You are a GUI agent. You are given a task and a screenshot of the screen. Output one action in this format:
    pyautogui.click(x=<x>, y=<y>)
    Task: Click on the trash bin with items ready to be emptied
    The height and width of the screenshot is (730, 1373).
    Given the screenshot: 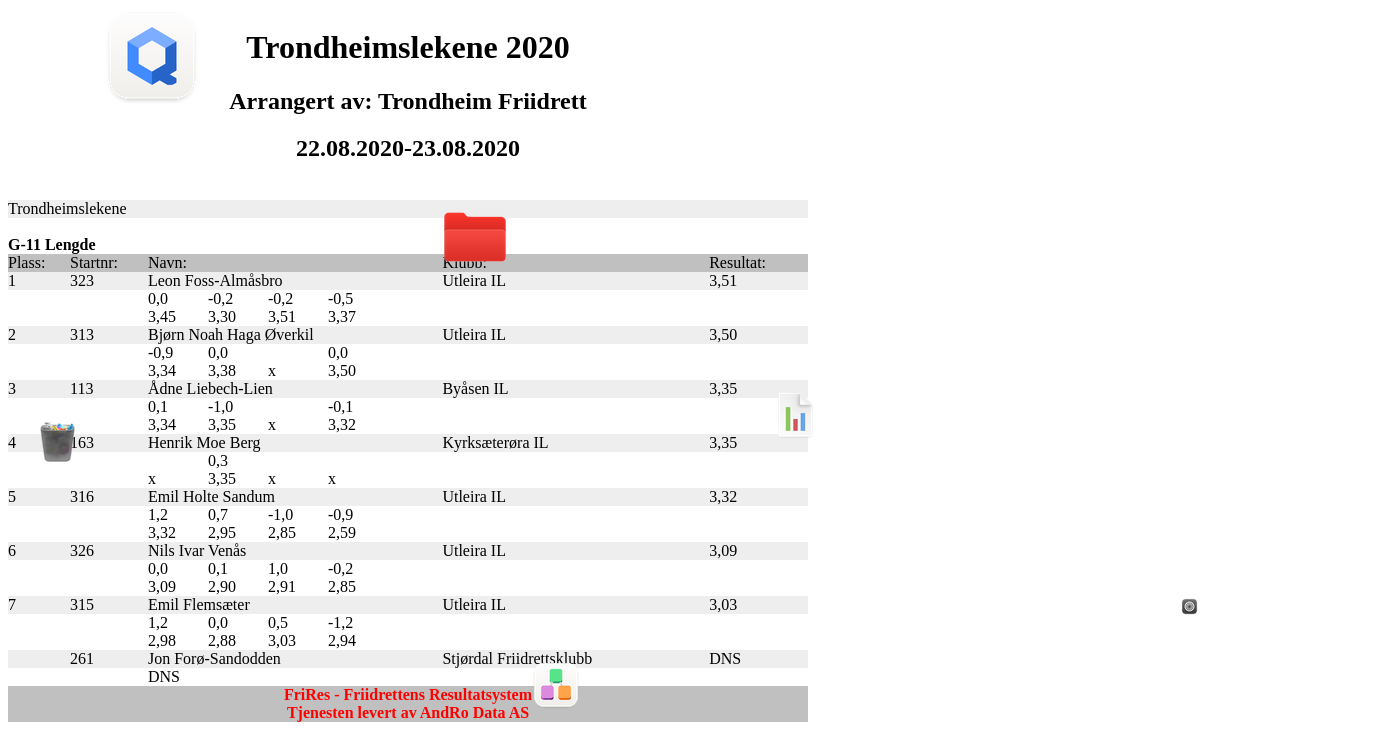 What is the action you would take?
    pyautogui.click(x=57, y=442)
    